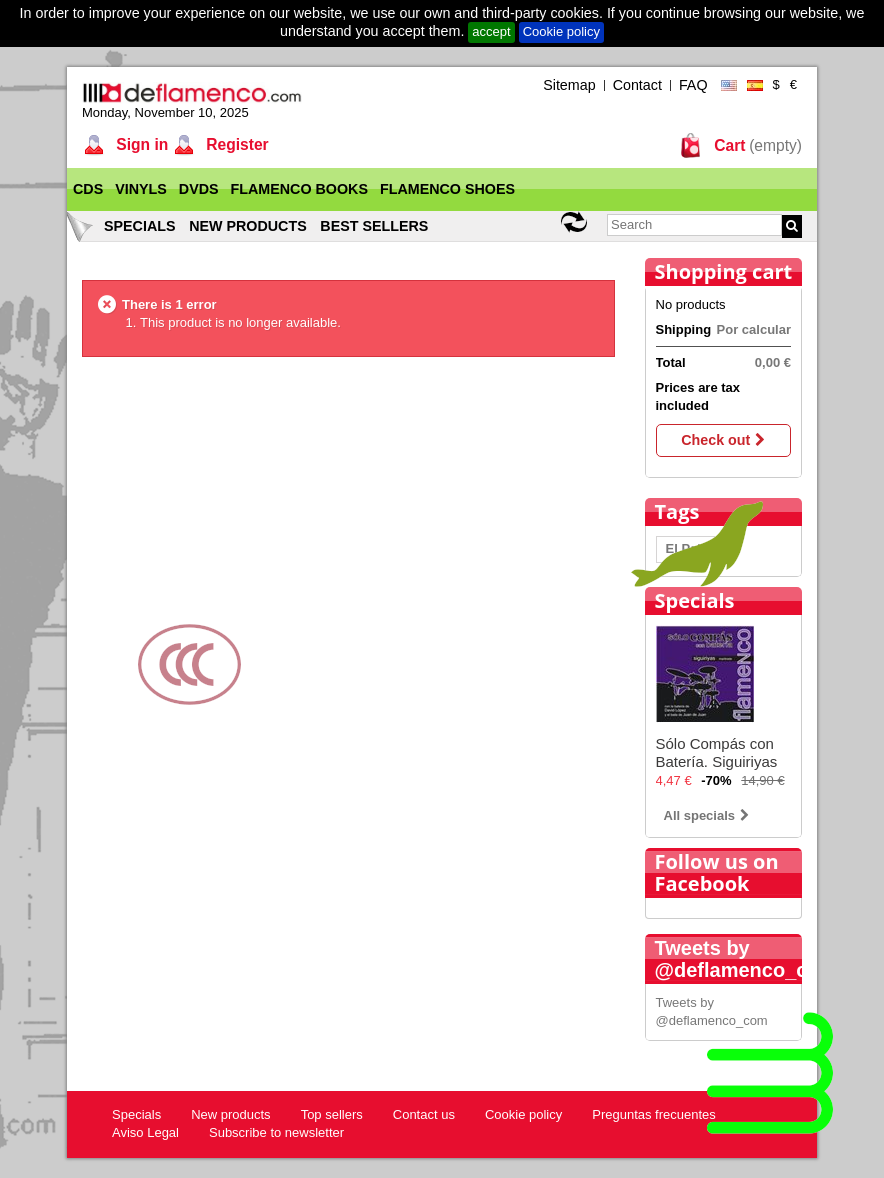  What do you see at coordinates (574, 222) in the screenshot?
I see `kashflow accounting software logo` at bounding box center [574, 222].